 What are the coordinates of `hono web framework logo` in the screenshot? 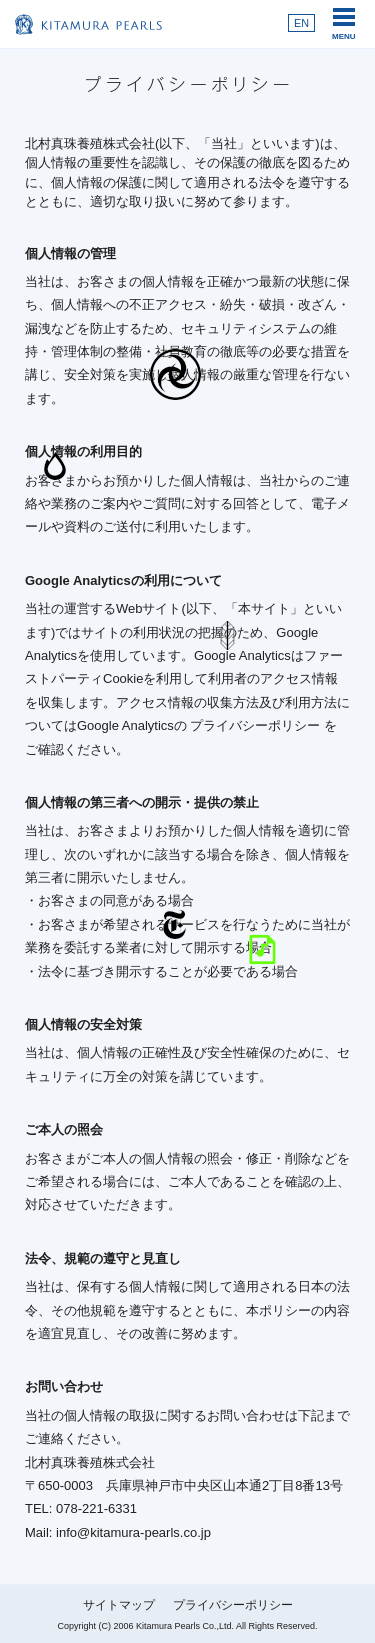 It's located at (55, 466).